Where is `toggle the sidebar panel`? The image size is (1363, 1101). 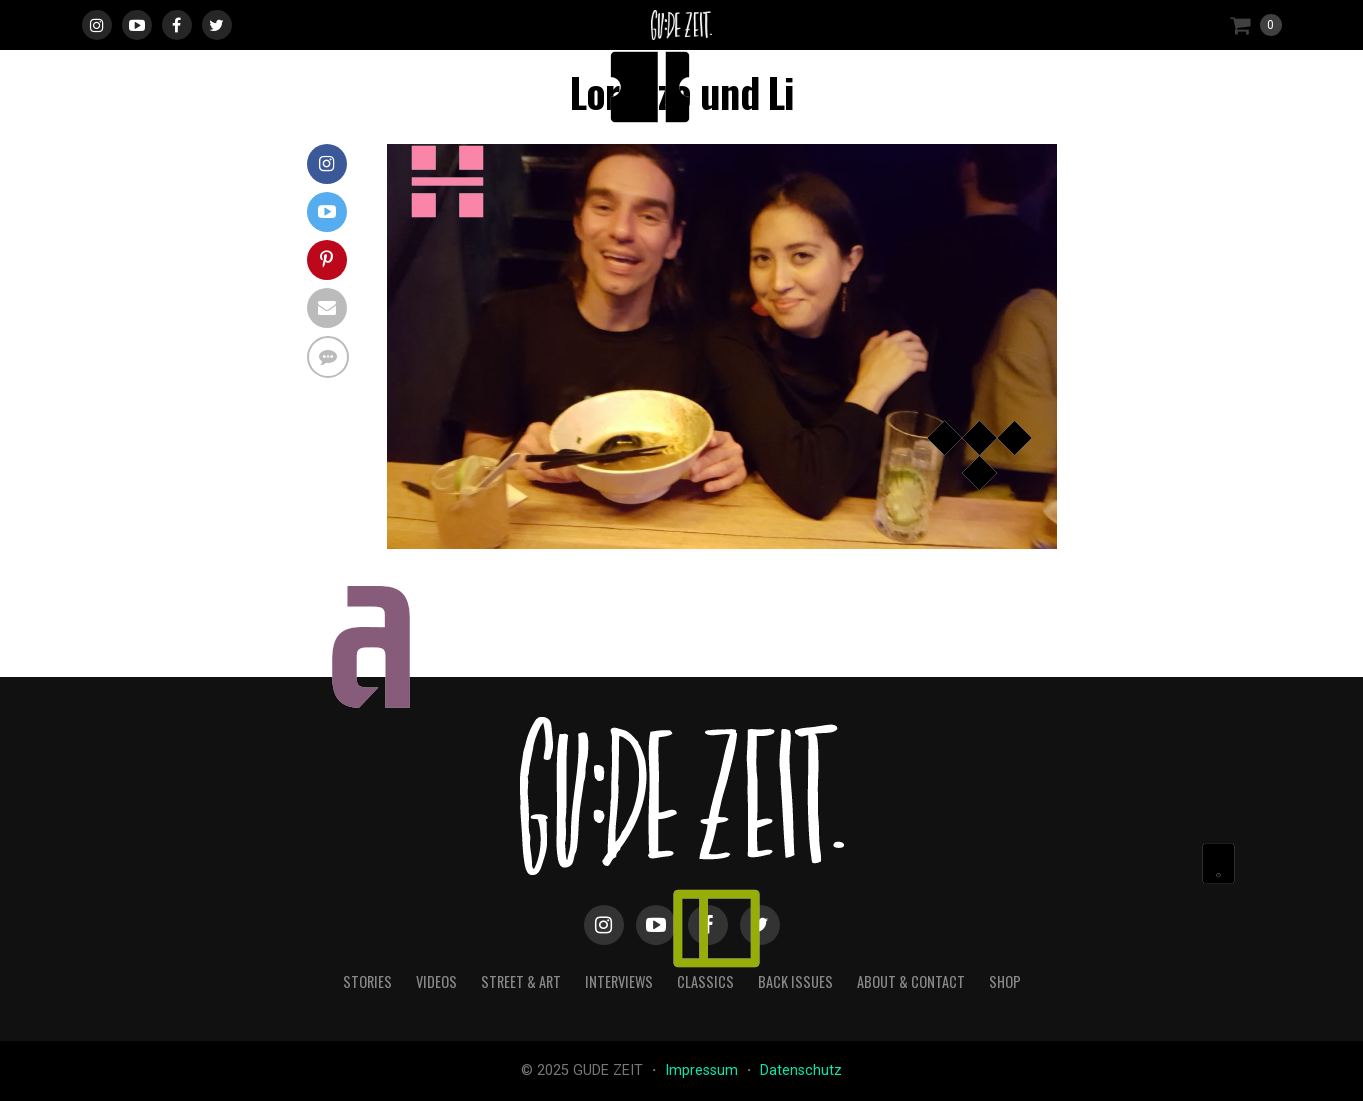
toggle the sidebar panel is located at coordinates (716, 928).